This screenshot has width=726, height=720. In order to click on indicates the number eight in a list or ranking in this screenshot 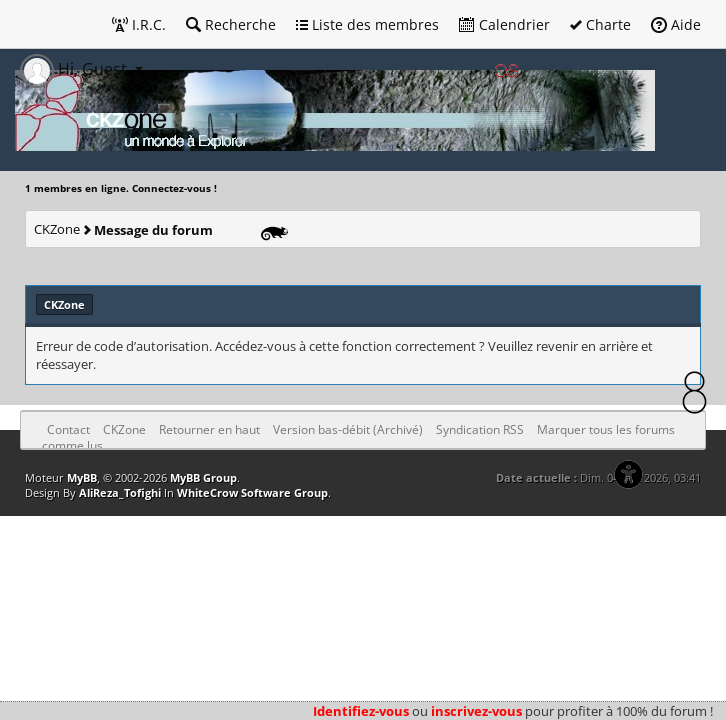, I will do `click(694, 392)`.